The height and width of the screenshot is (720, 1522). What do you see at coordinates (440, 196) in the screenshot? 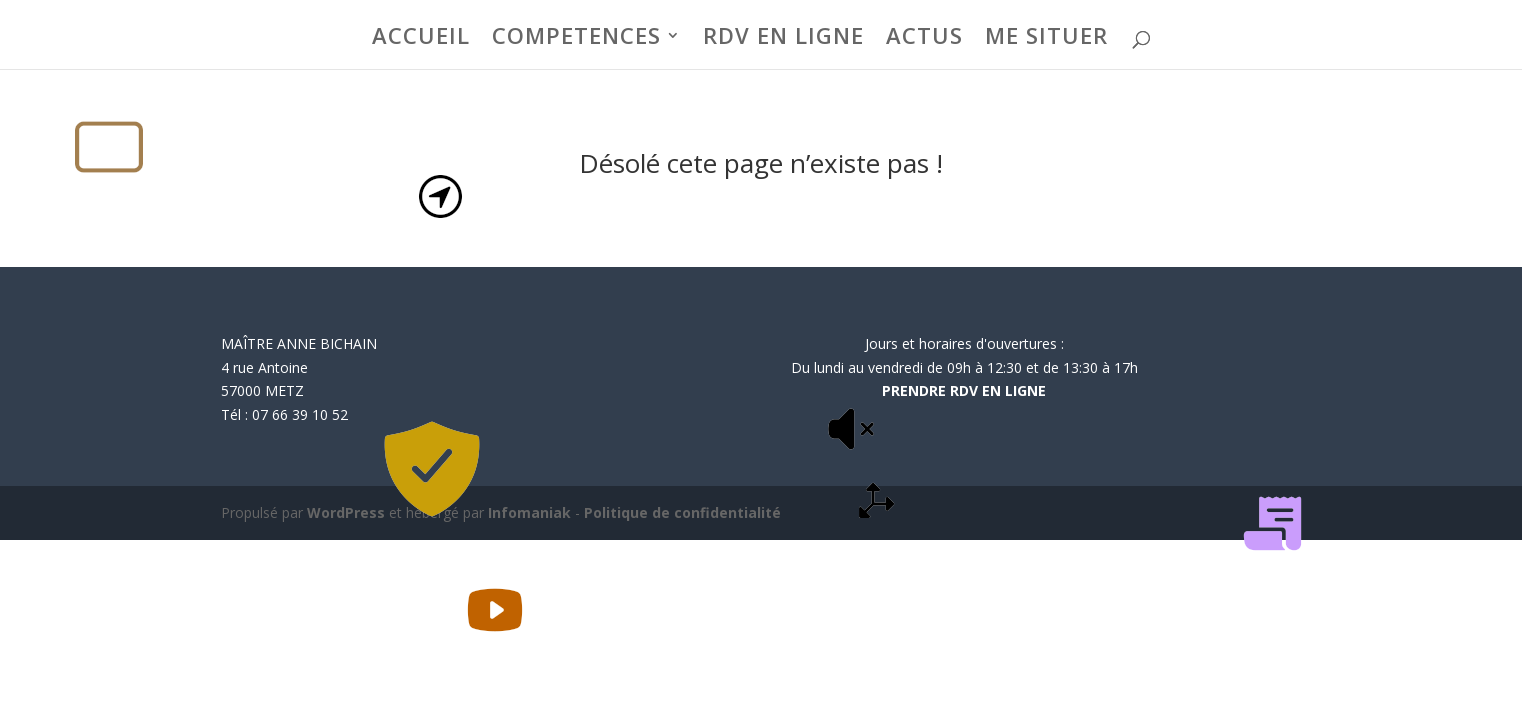
I see `tap to navigate to this location` at bounding box center [440, 196].